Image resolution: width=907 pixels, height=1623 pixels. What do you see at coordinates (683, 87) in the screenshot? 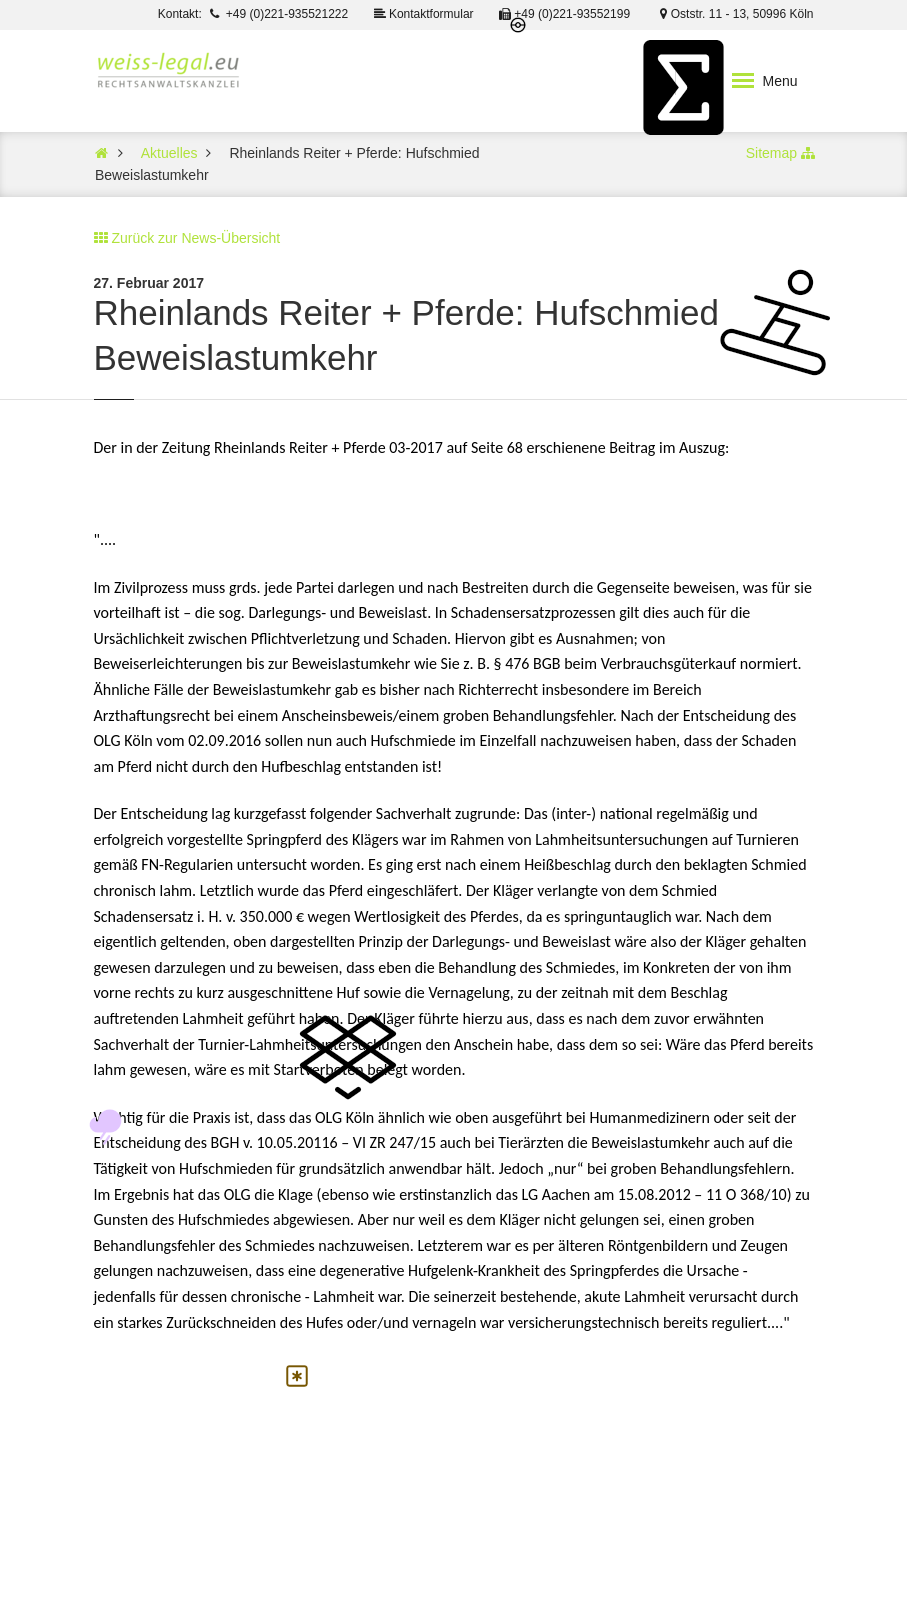
I see `calculate sum or total` at bounding box center [683, 87].